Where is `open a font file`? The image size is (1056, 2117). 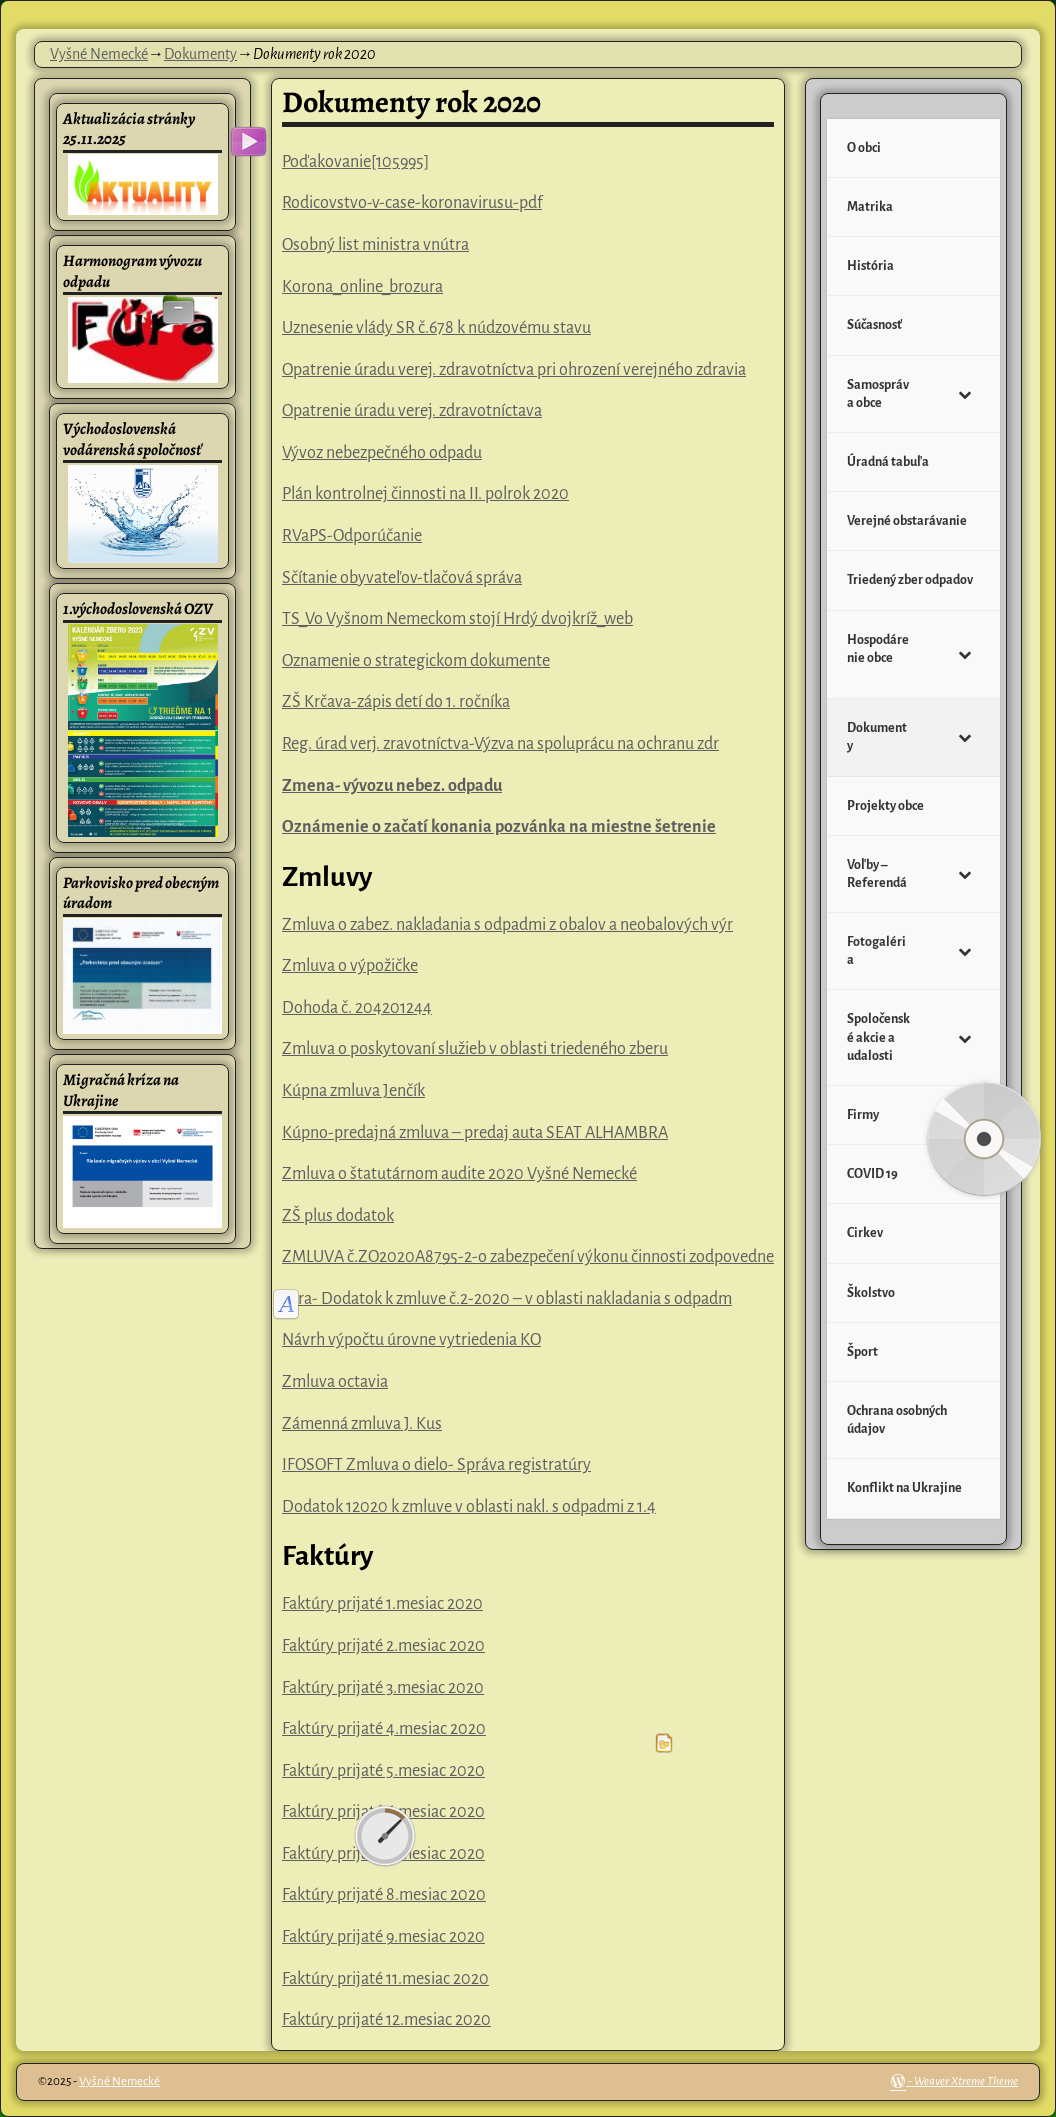
open a font file is located at coordinates (286, 1304).